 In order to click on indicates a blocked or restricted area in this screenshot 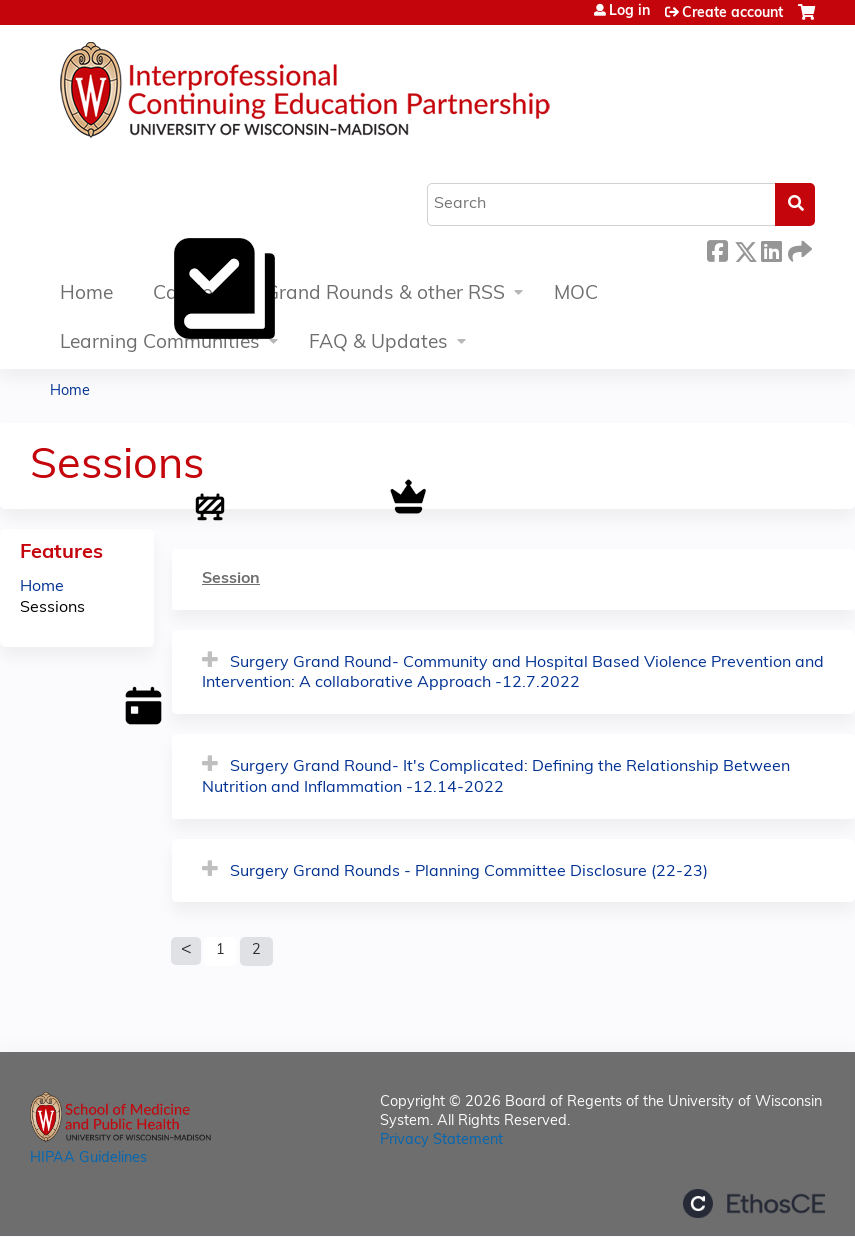, I will do `click(210, 506)`.